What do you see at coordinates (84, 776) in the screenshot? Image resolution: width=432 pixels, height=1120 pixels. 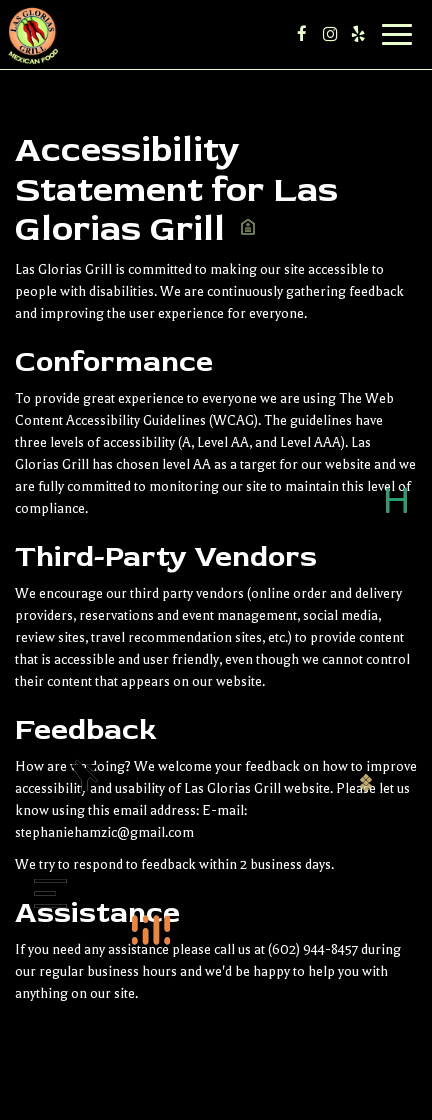 I see `clear all active filters` at bounding box center [84, 776].